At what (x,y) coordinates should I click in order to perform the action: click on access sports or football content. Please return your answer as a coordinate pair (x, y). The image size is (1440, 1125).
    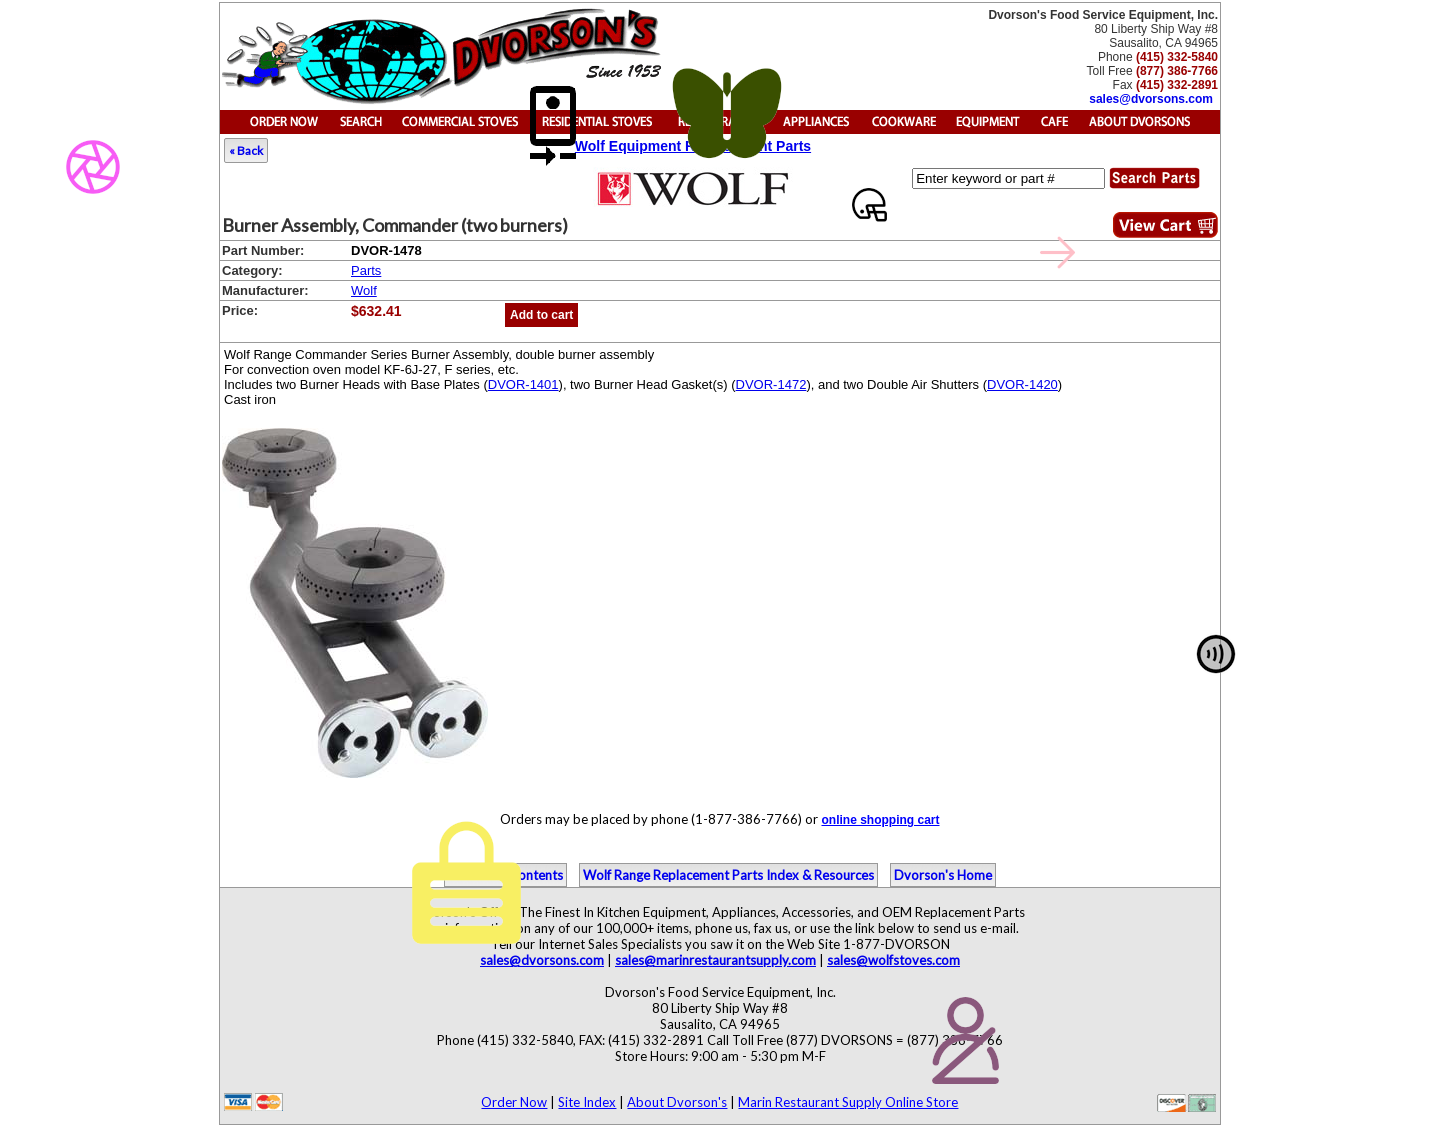
    Looking at the image, I should click on (869, 205).